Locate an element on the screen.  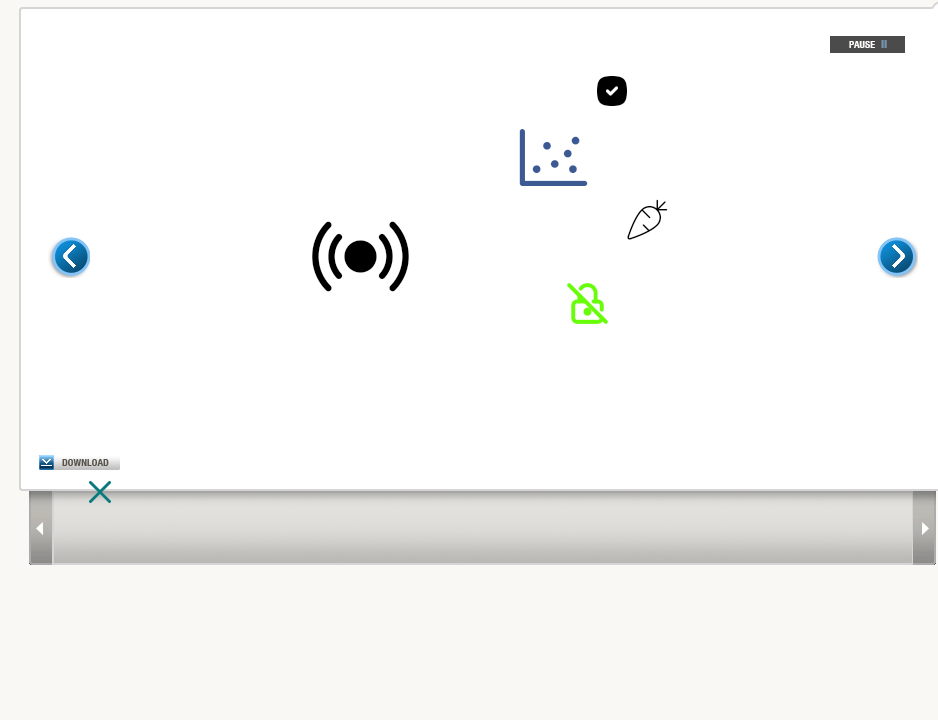
close the current window or dialog is located at coordinates (100, 492).